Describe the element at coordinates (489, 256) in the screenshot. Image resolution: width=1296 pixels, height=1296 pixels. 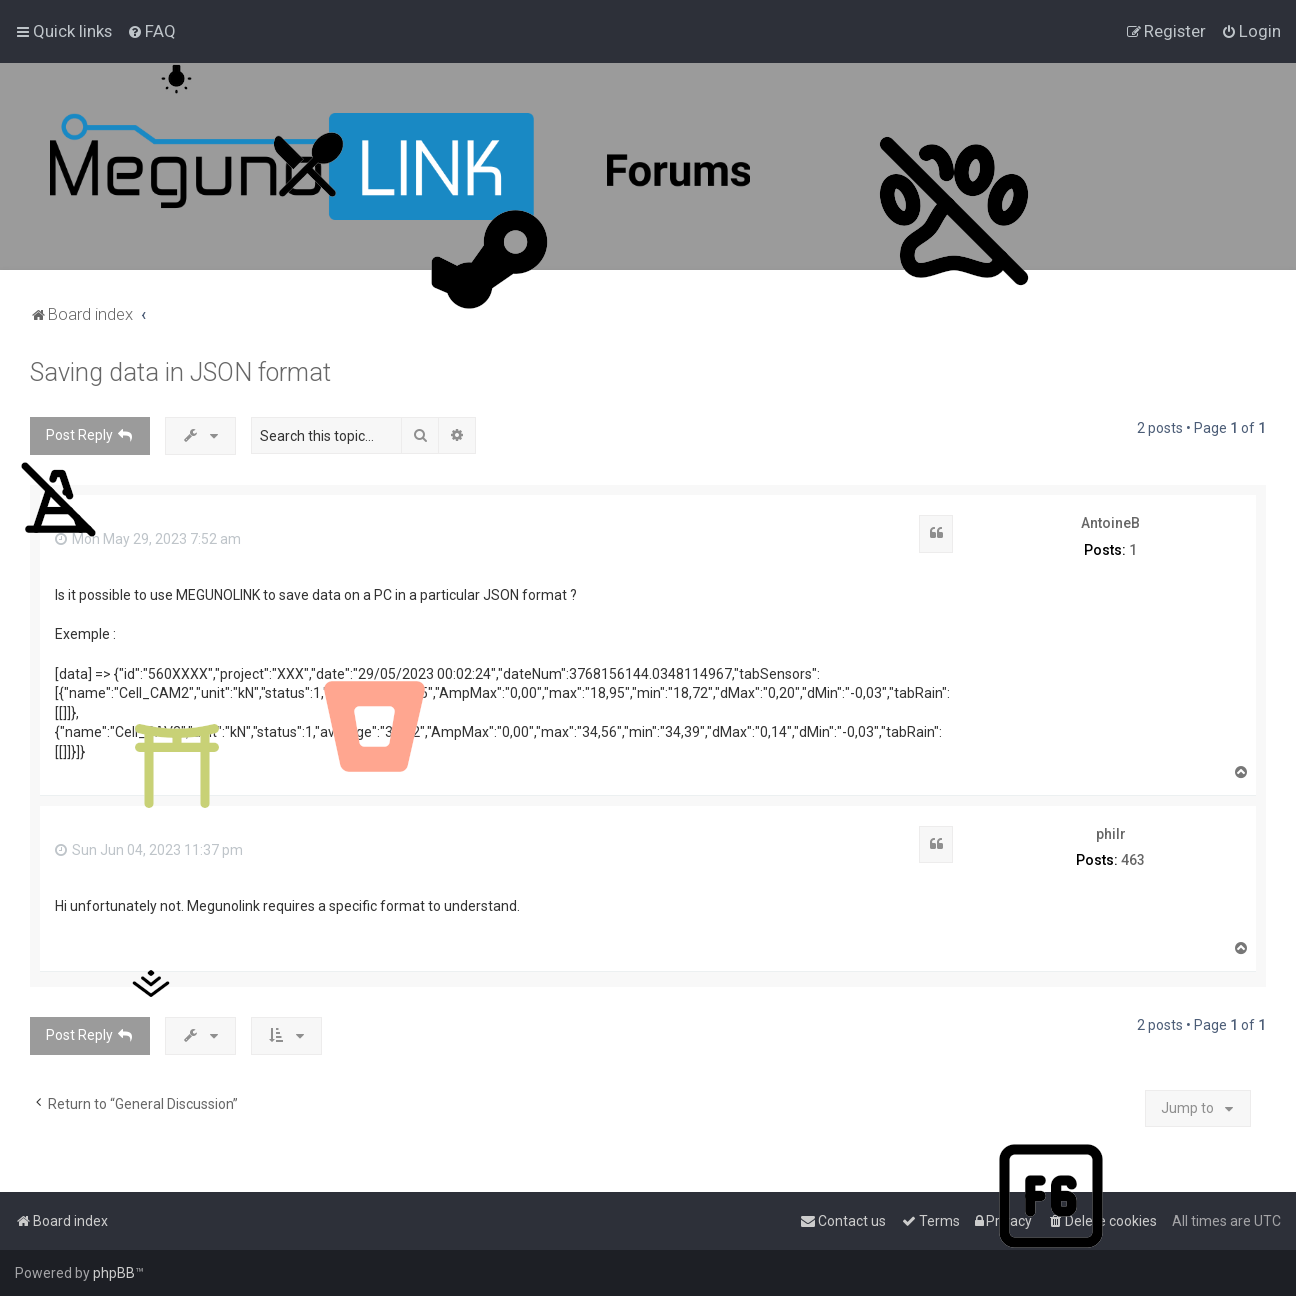
I see `open Steam gaming platform` at that location.